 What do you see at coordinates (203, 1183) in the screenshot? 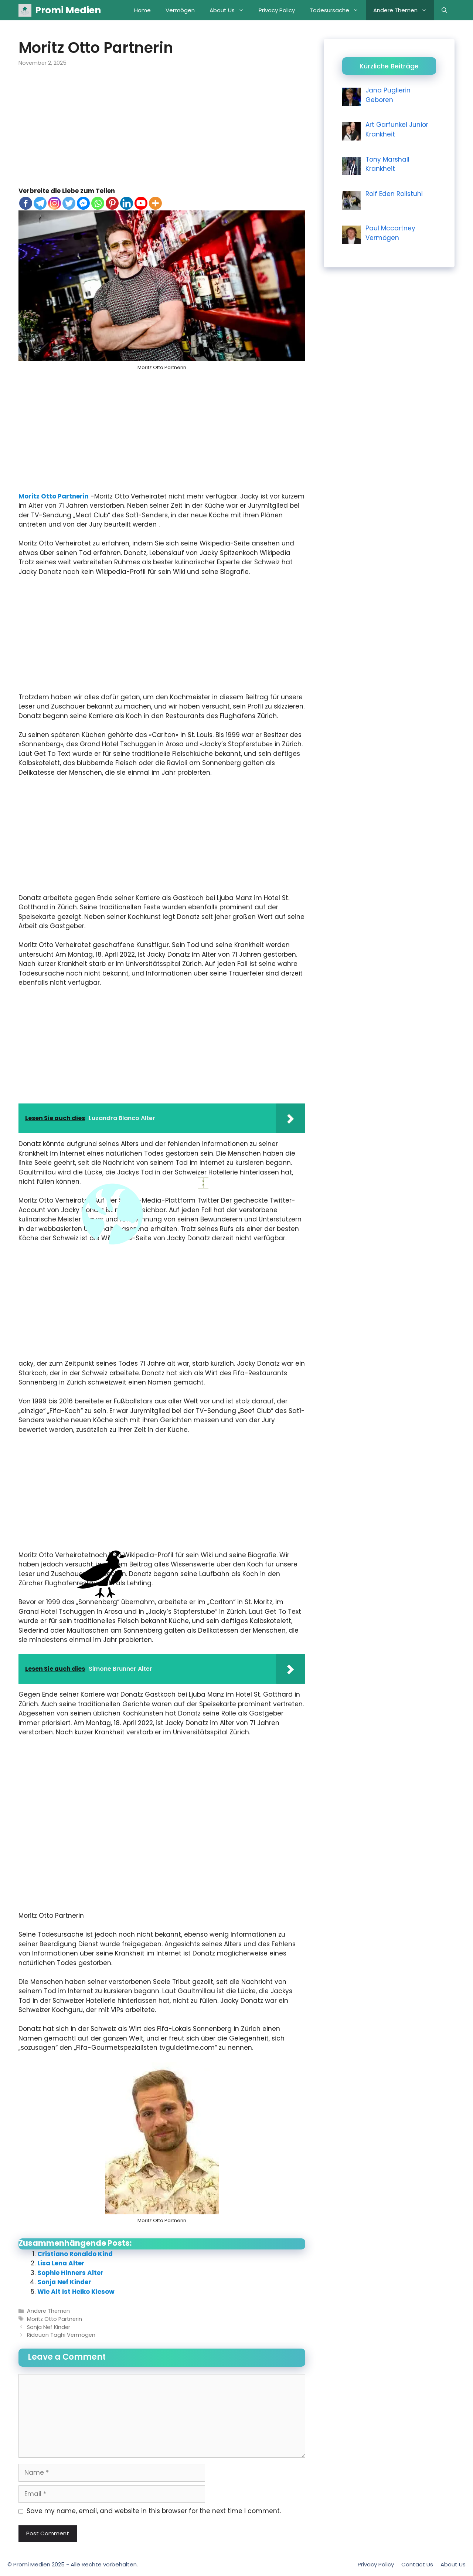
I see `join a game or session` at bounding box center [203, 1183].